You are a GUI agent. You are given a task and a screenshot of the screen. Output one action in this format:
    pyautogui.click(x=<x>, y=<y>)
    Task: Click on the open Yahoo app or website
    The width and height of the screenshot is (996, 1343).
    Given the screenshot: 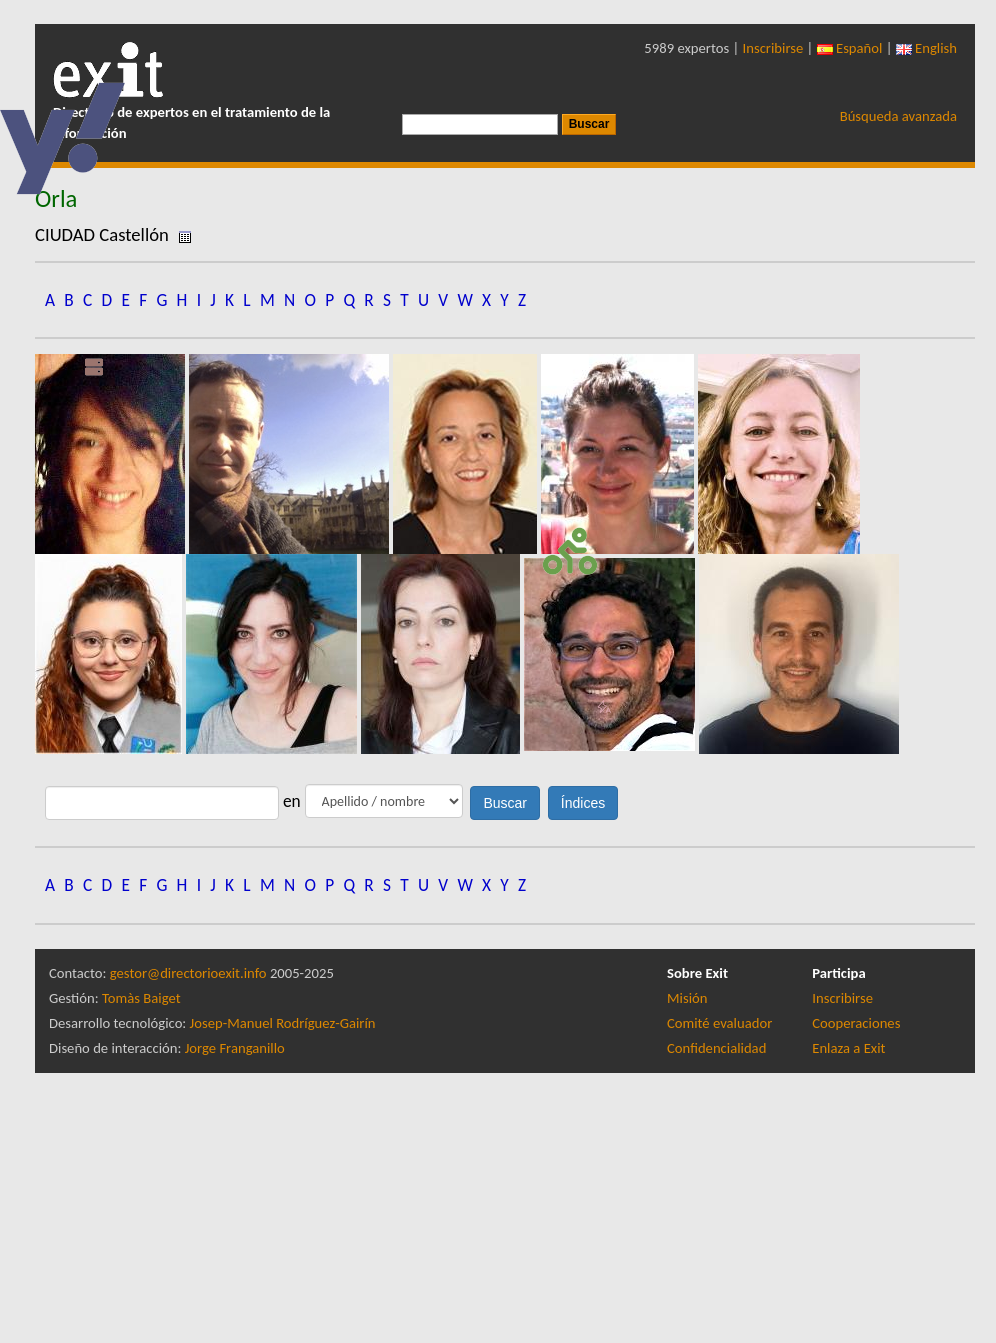 What is the action you would take?
    pyautogui.click(x=62, y=138)
    